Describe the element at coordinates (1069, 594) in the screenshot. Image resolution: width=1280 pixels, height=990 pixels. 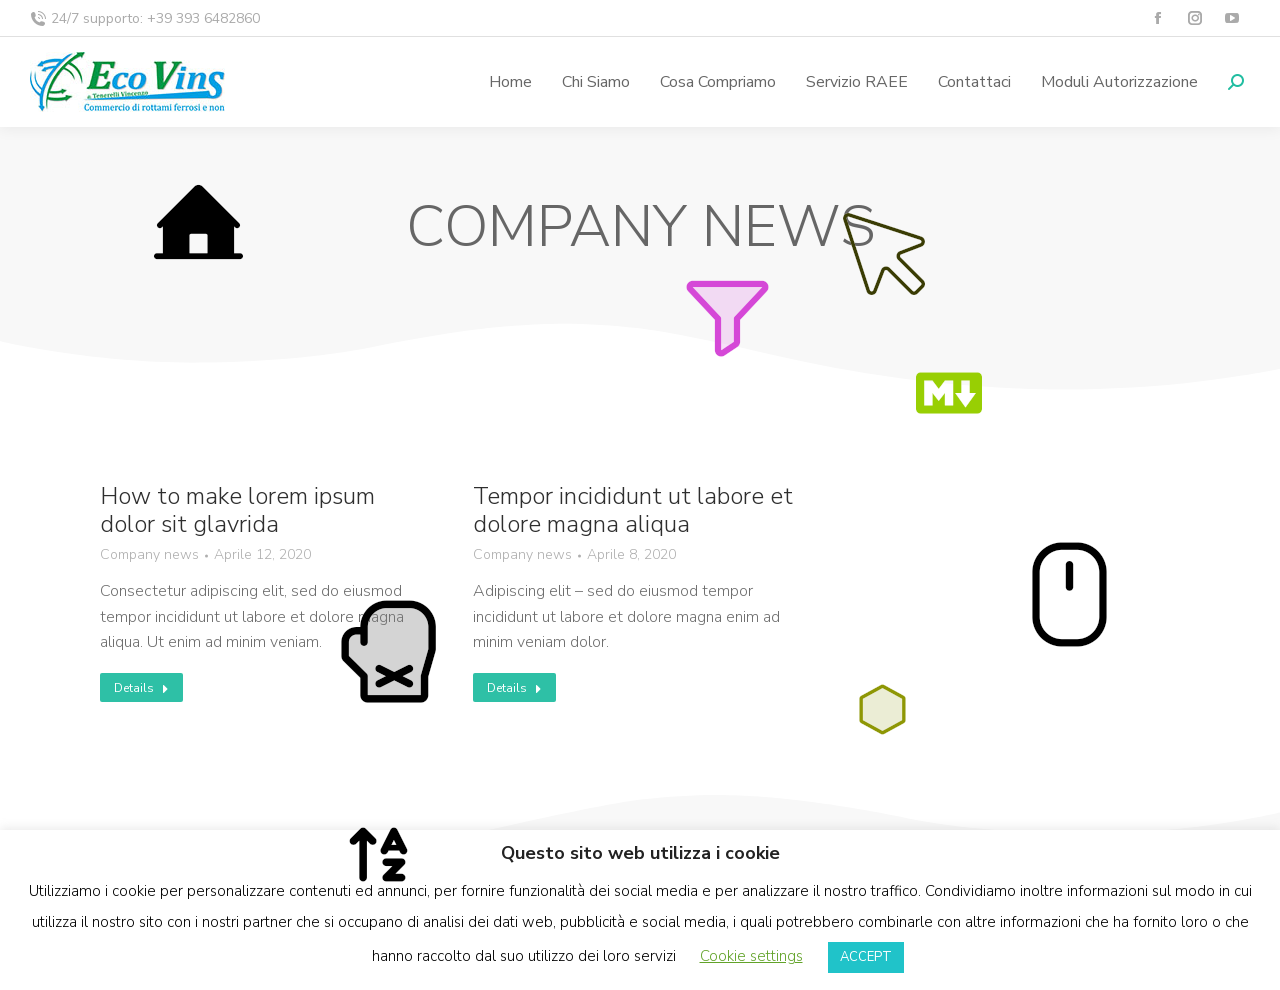
I see `indicates mouse input or cursor control` at that location.